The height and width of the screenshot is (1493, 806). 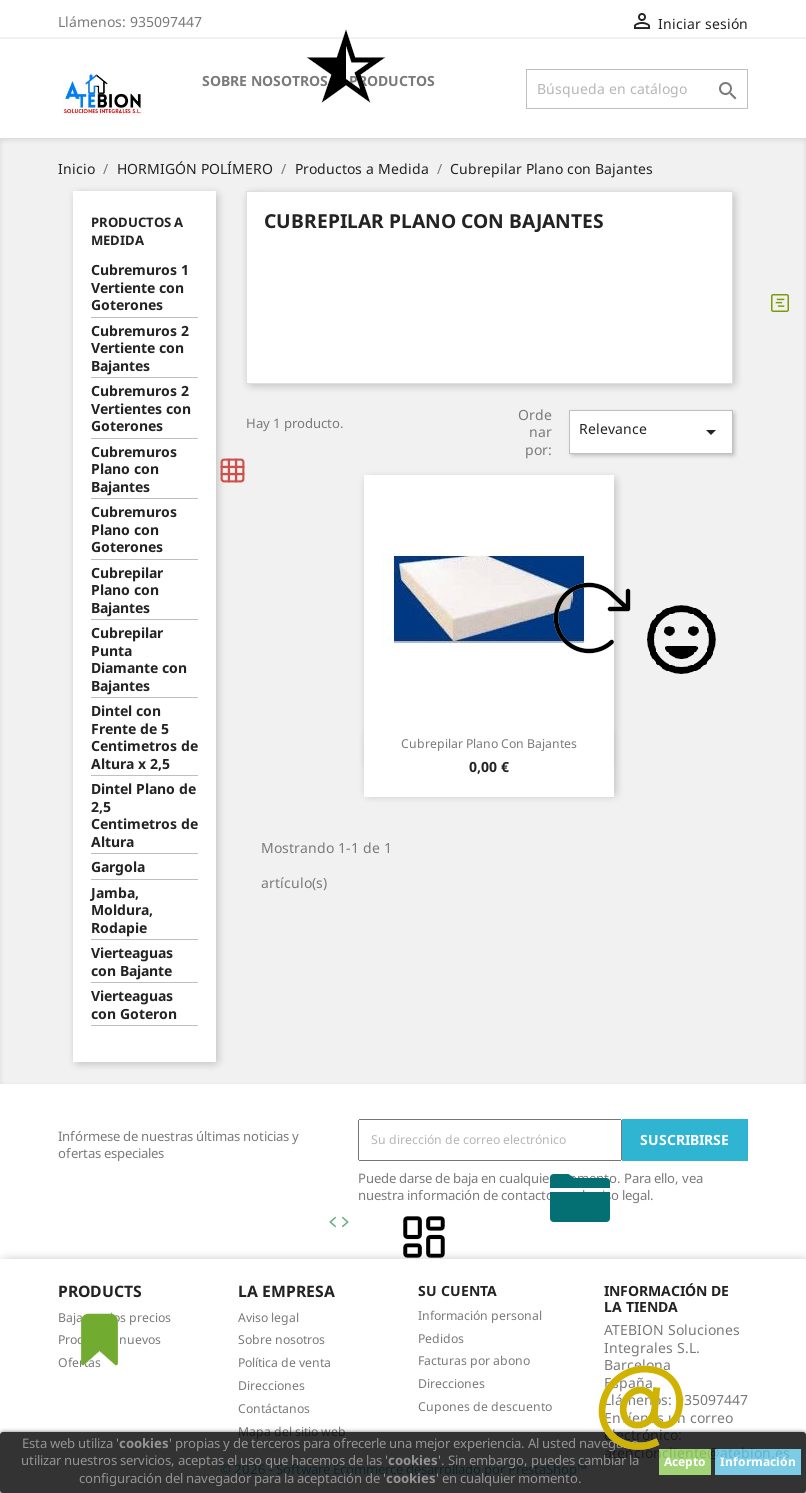 What do you see at coordinates (681, 639) in the screenshot?
I see `insert an emoji or emoticon` at bounding box center [681, 639].